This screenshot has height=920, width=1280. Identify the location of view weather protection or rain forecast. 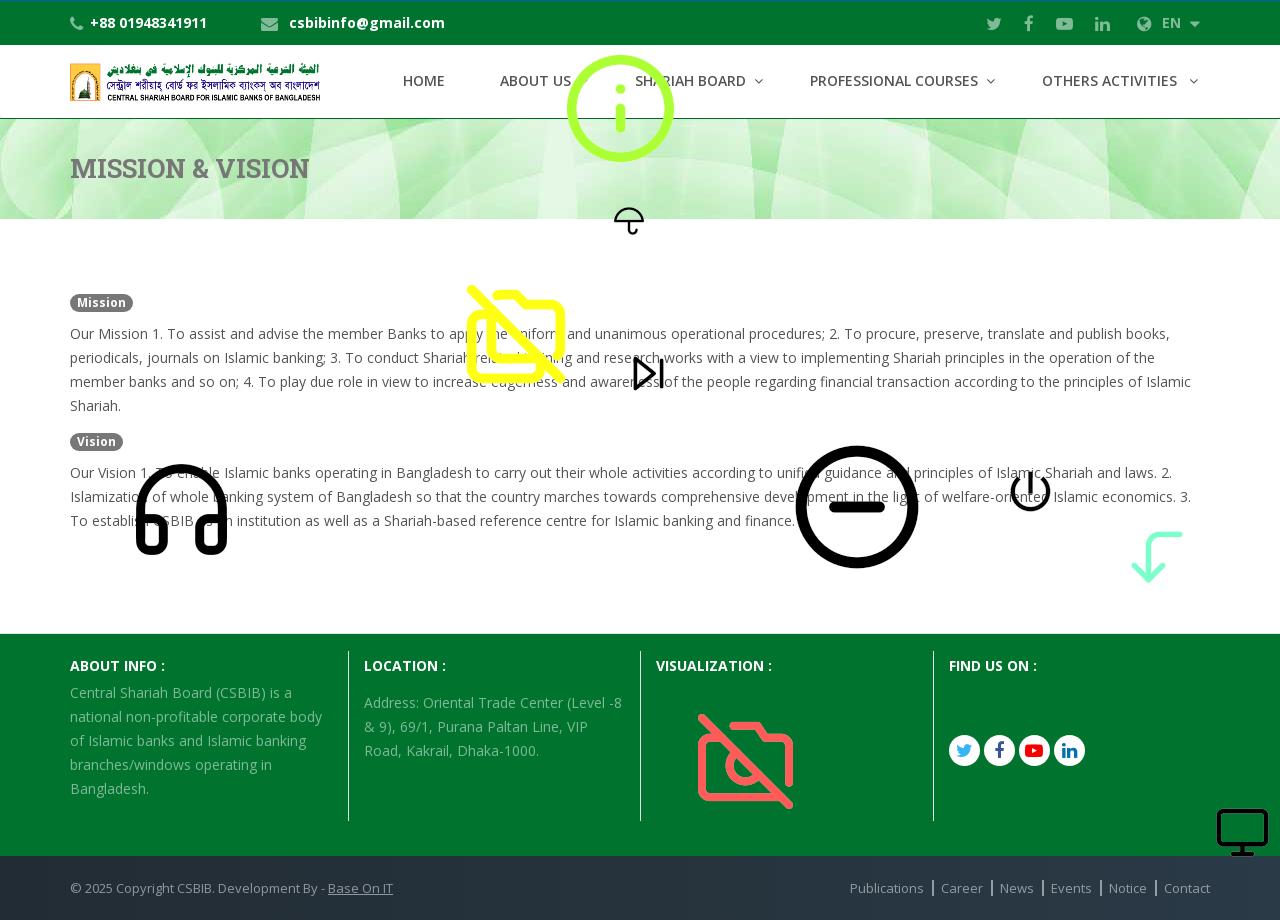
(629, 221).